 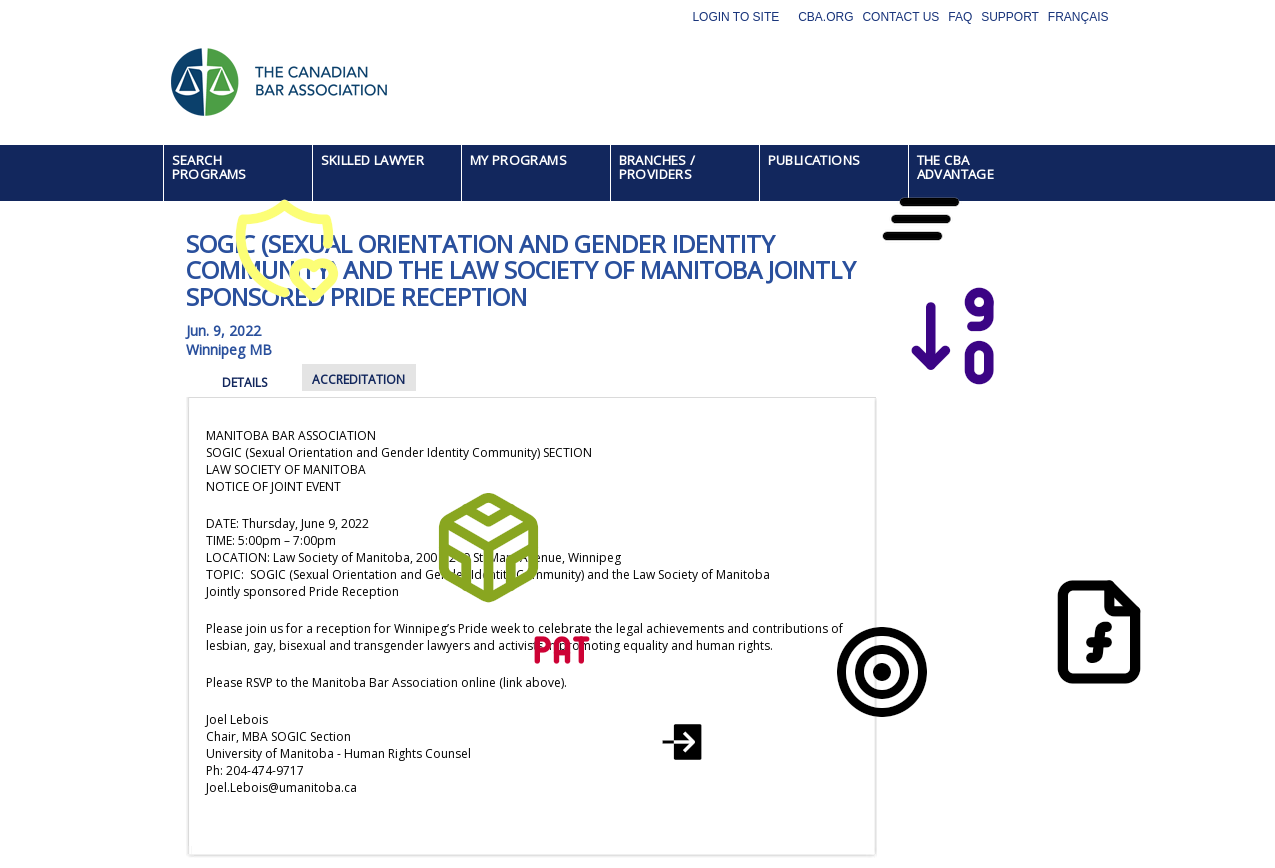 I want to click on sort numbers in descending order, so click(x=955, y=336).